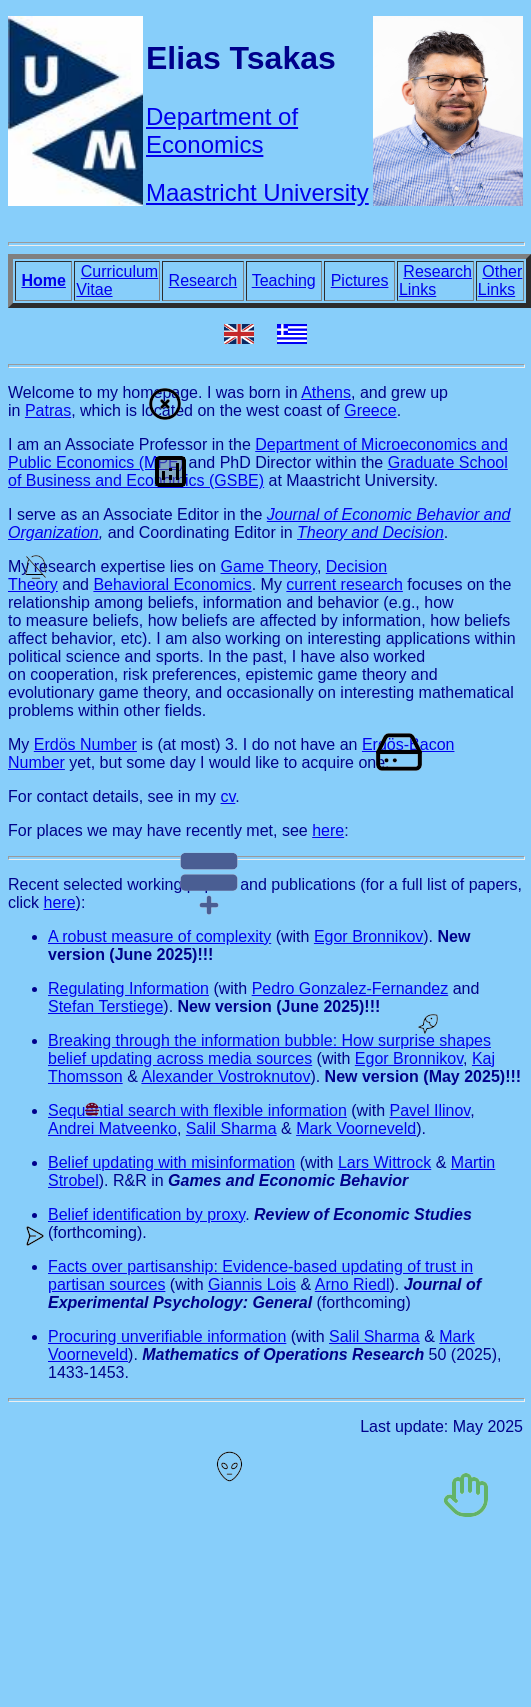 This screenshot has width=531, height=1707. I want to click on send a message, so click(34, 1236).